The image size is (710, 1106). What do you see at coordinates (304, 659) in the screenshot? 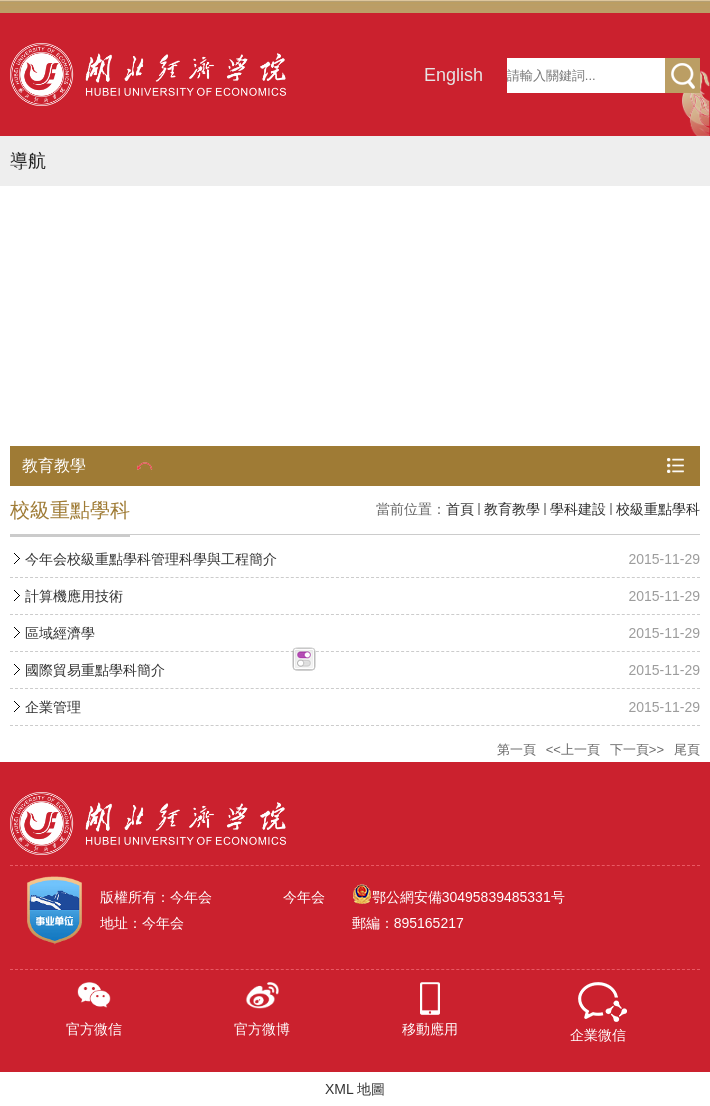
I see `open gnome tweaks settings` at bounding box center [304, 659].